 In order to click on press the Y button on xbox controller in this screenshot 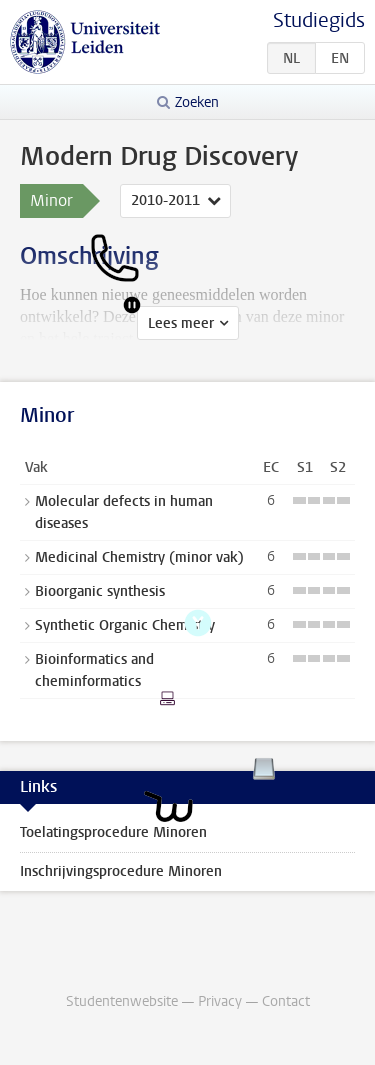, I will do `click(198, 623)`.